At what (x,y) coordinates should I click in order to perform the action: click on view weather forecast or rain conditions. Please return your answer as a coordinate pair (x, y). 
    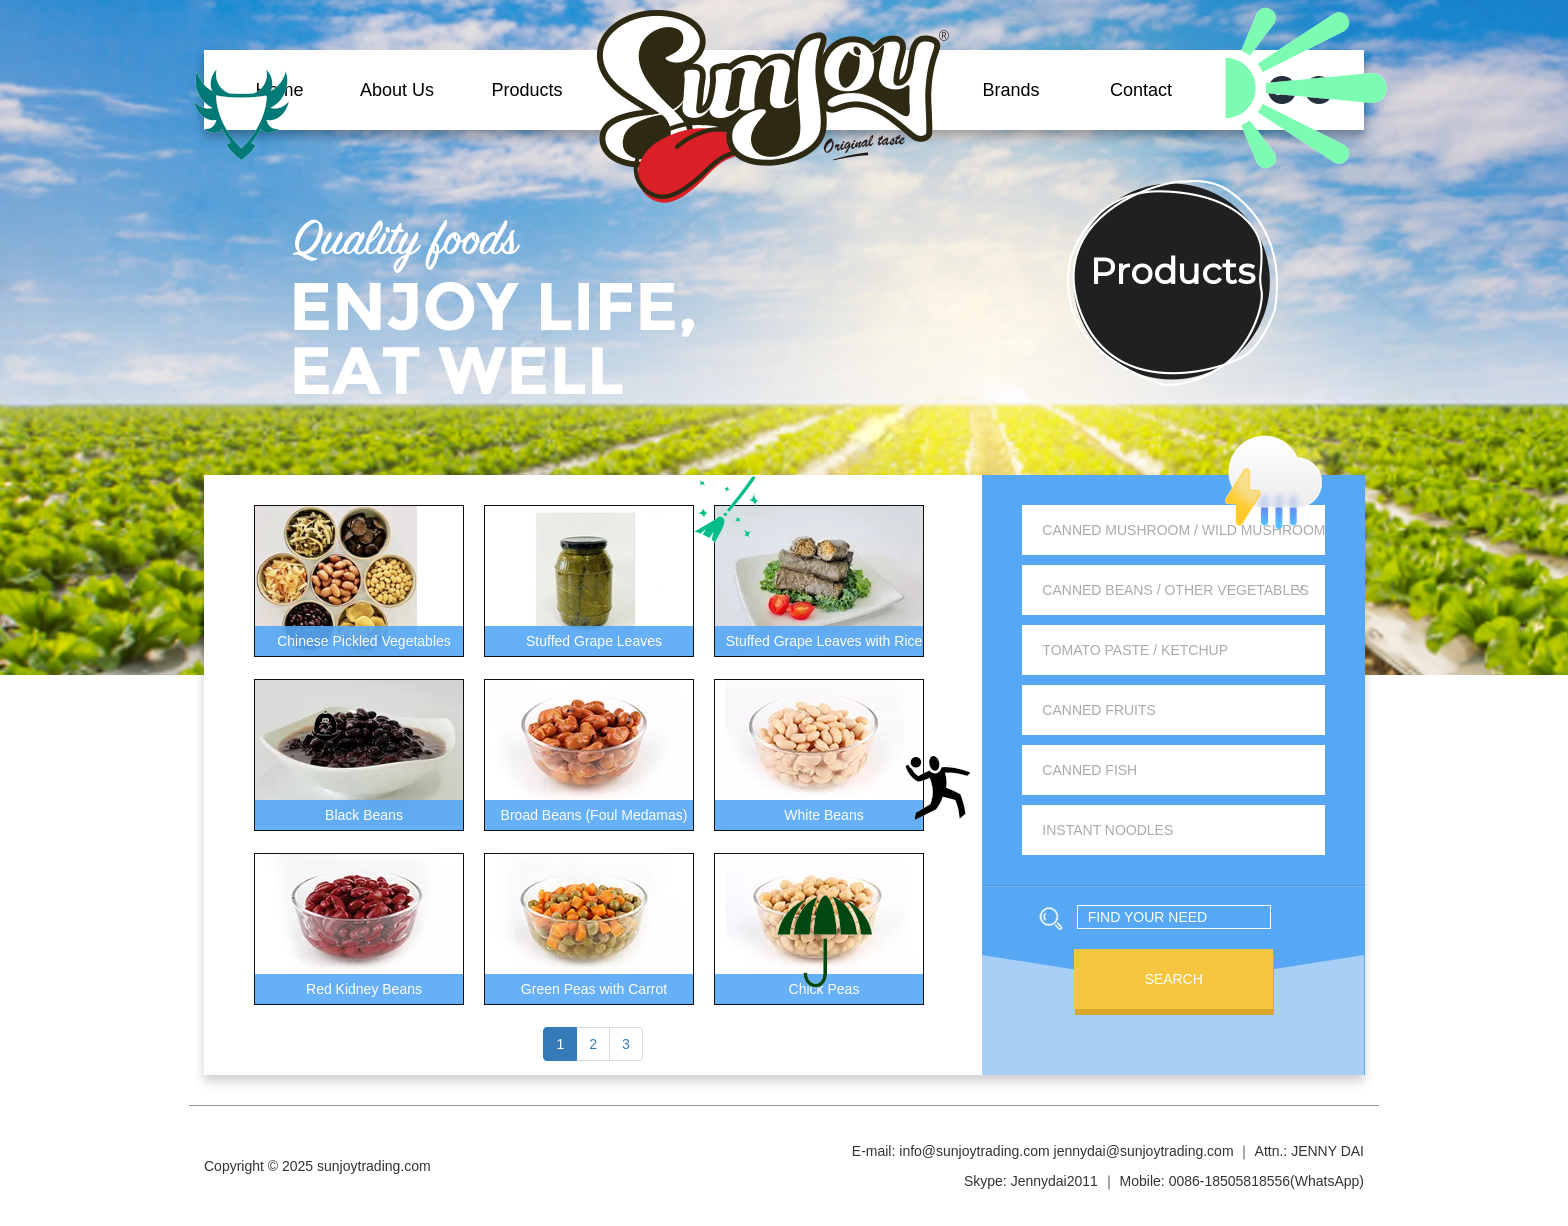
    Looking at the image, I should click on (824, 940).